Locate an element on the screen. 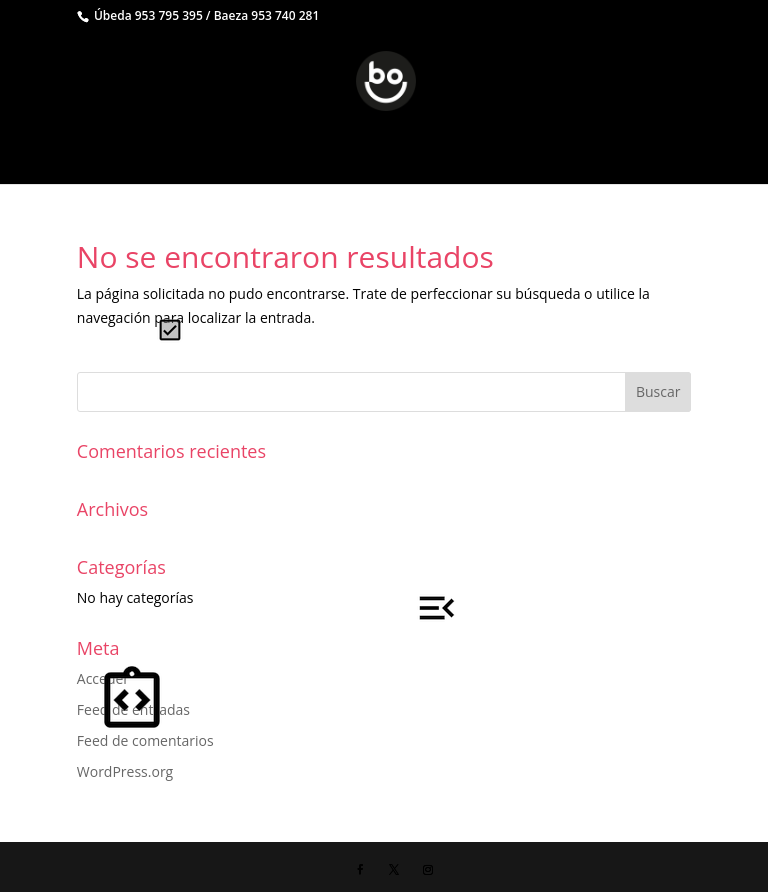 This screenshot has width=768, height=892. open the navigation menu is located at coordinates (437, 608).